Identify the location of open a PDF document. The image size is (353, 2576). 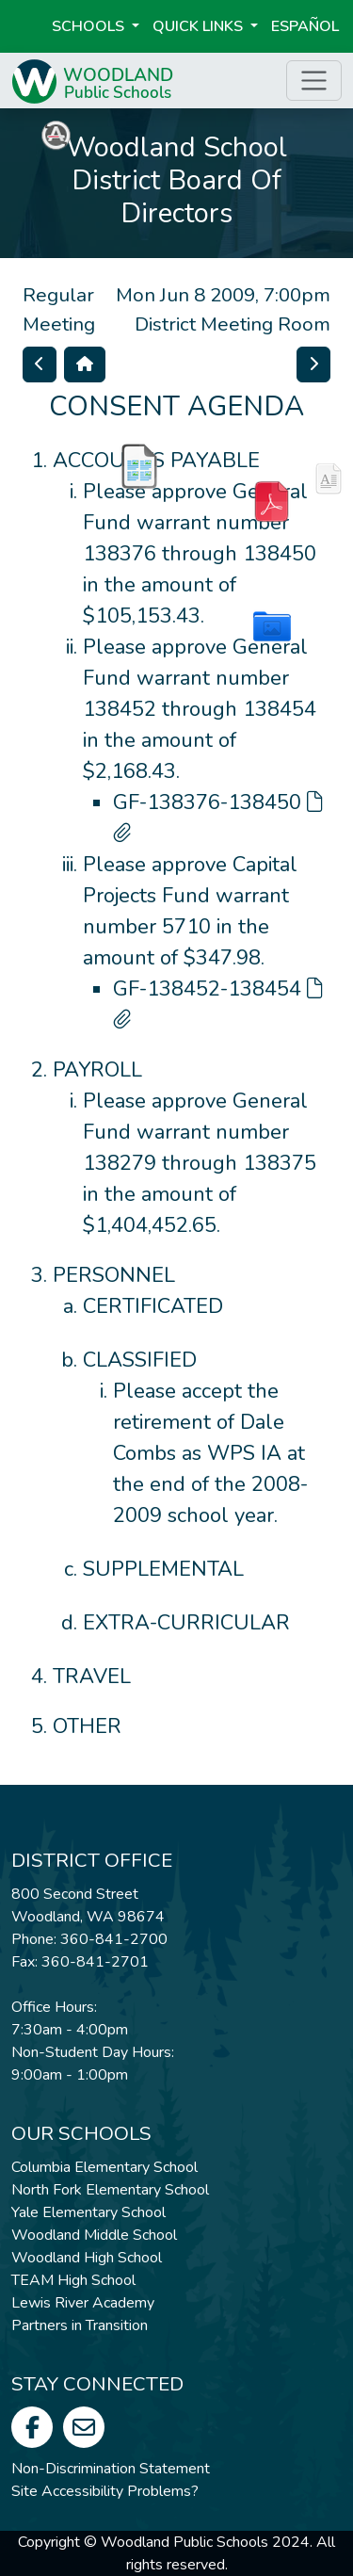
(271, 501).